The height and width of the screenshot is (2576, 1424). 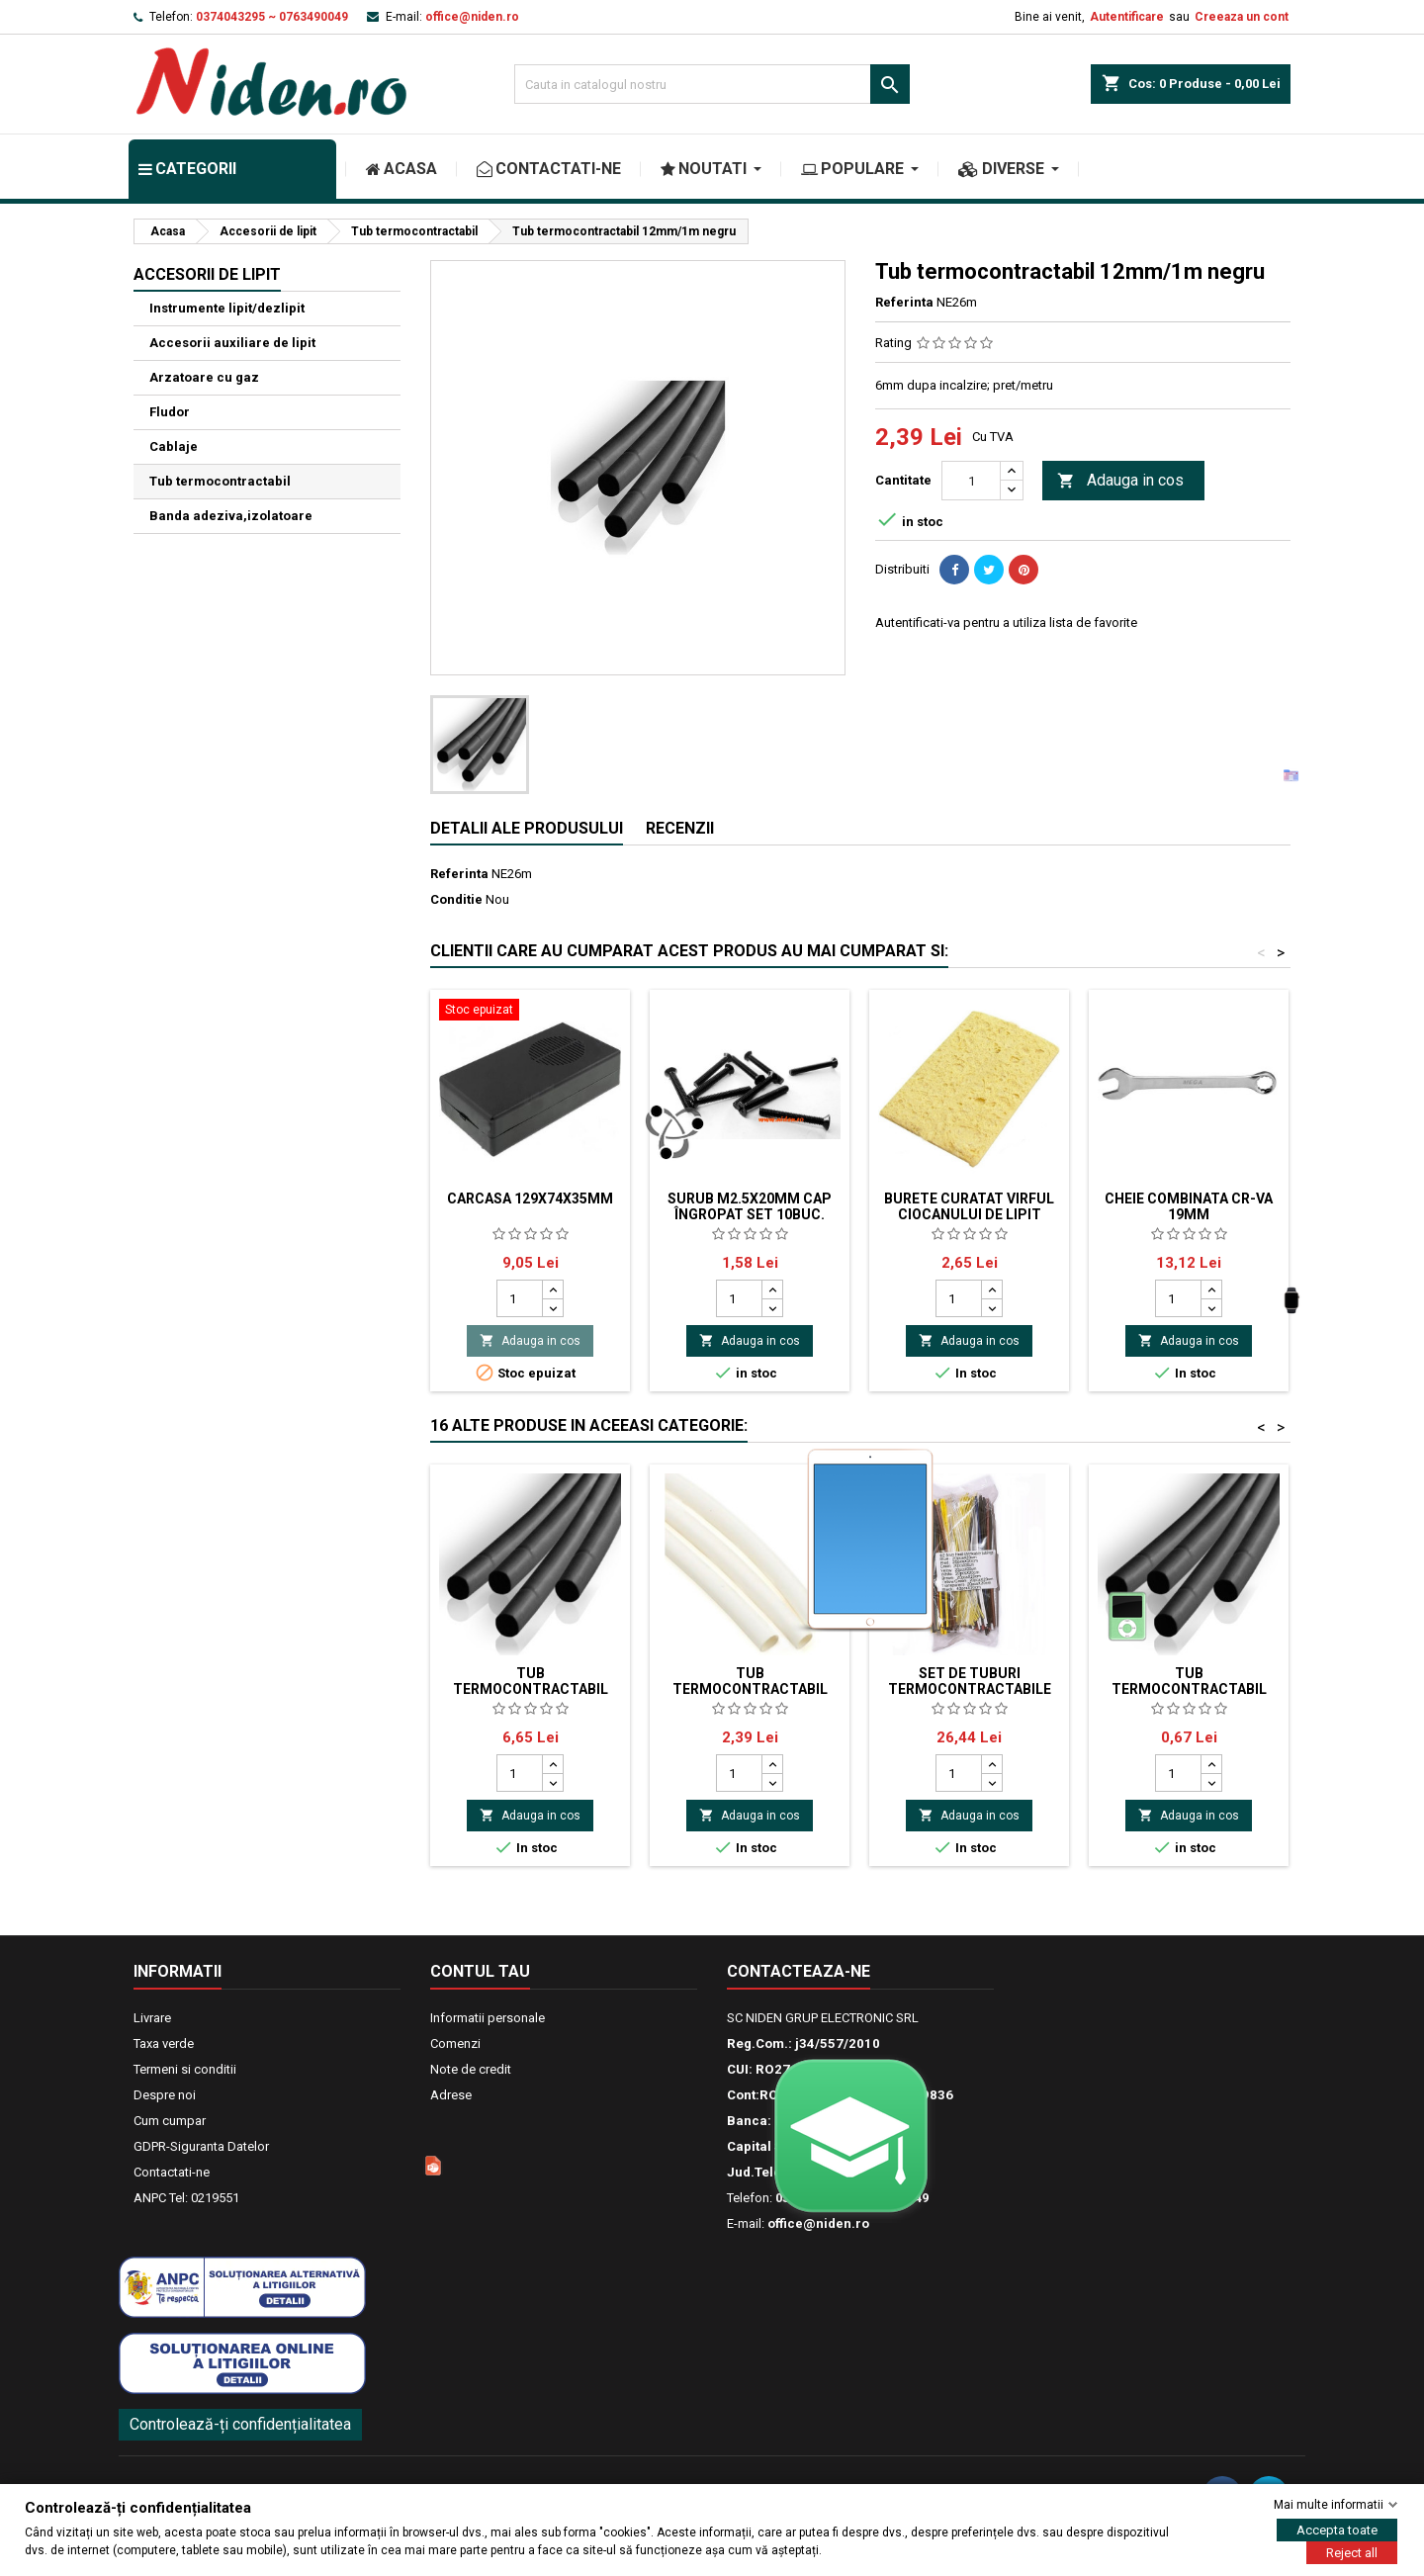 I want to click on iPod nano device in green, so click(x=1127, y=1605).